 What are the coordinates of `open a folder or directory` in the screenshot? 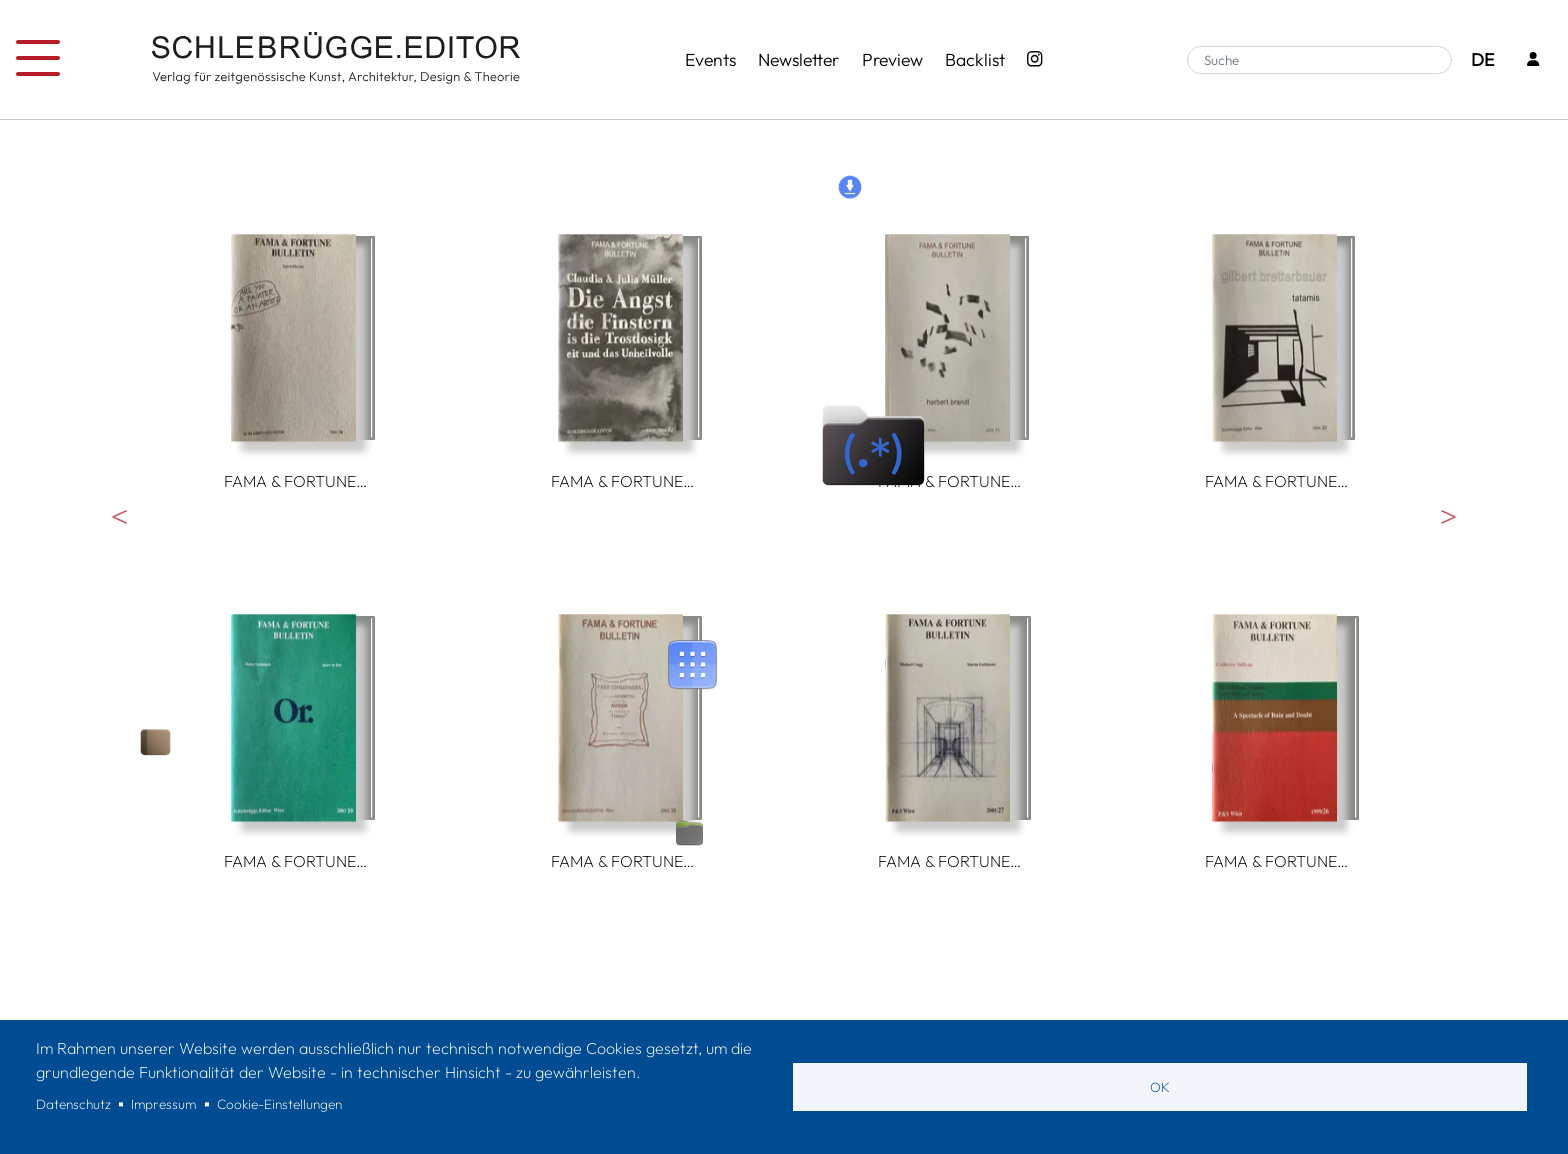 It's located at (689, 832).